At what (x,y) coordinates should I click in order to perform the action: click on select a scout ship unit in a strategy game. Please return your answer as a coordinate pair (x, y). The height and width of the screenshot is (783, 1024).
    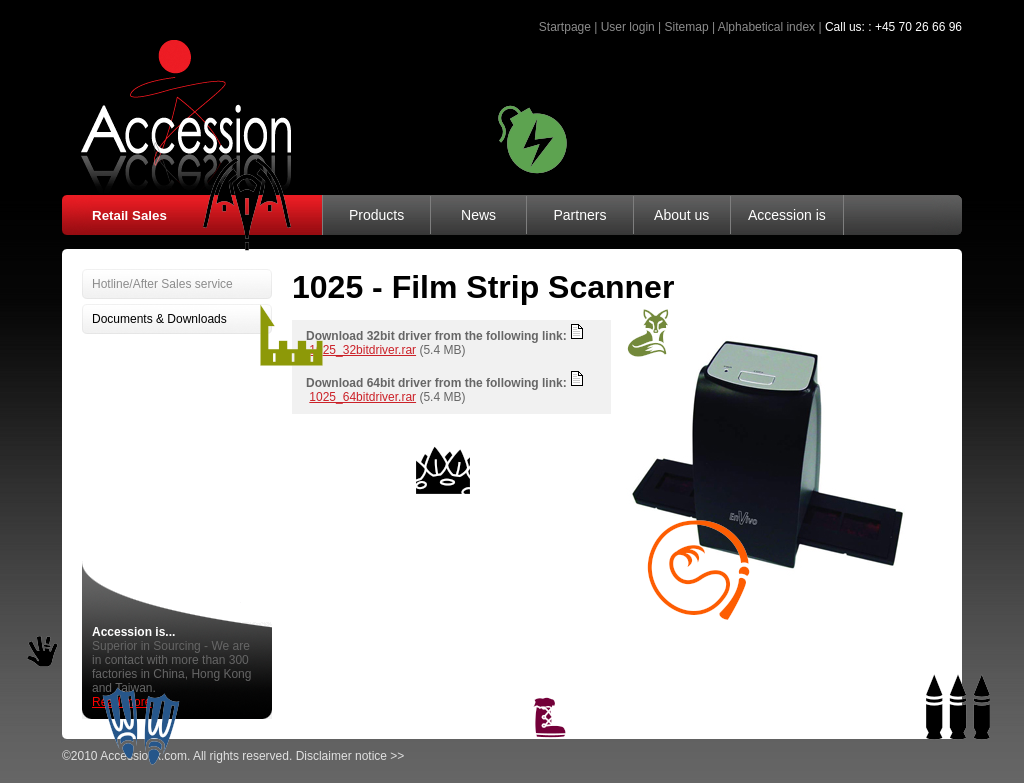
    Looking at the image, I should click on (247, 204).